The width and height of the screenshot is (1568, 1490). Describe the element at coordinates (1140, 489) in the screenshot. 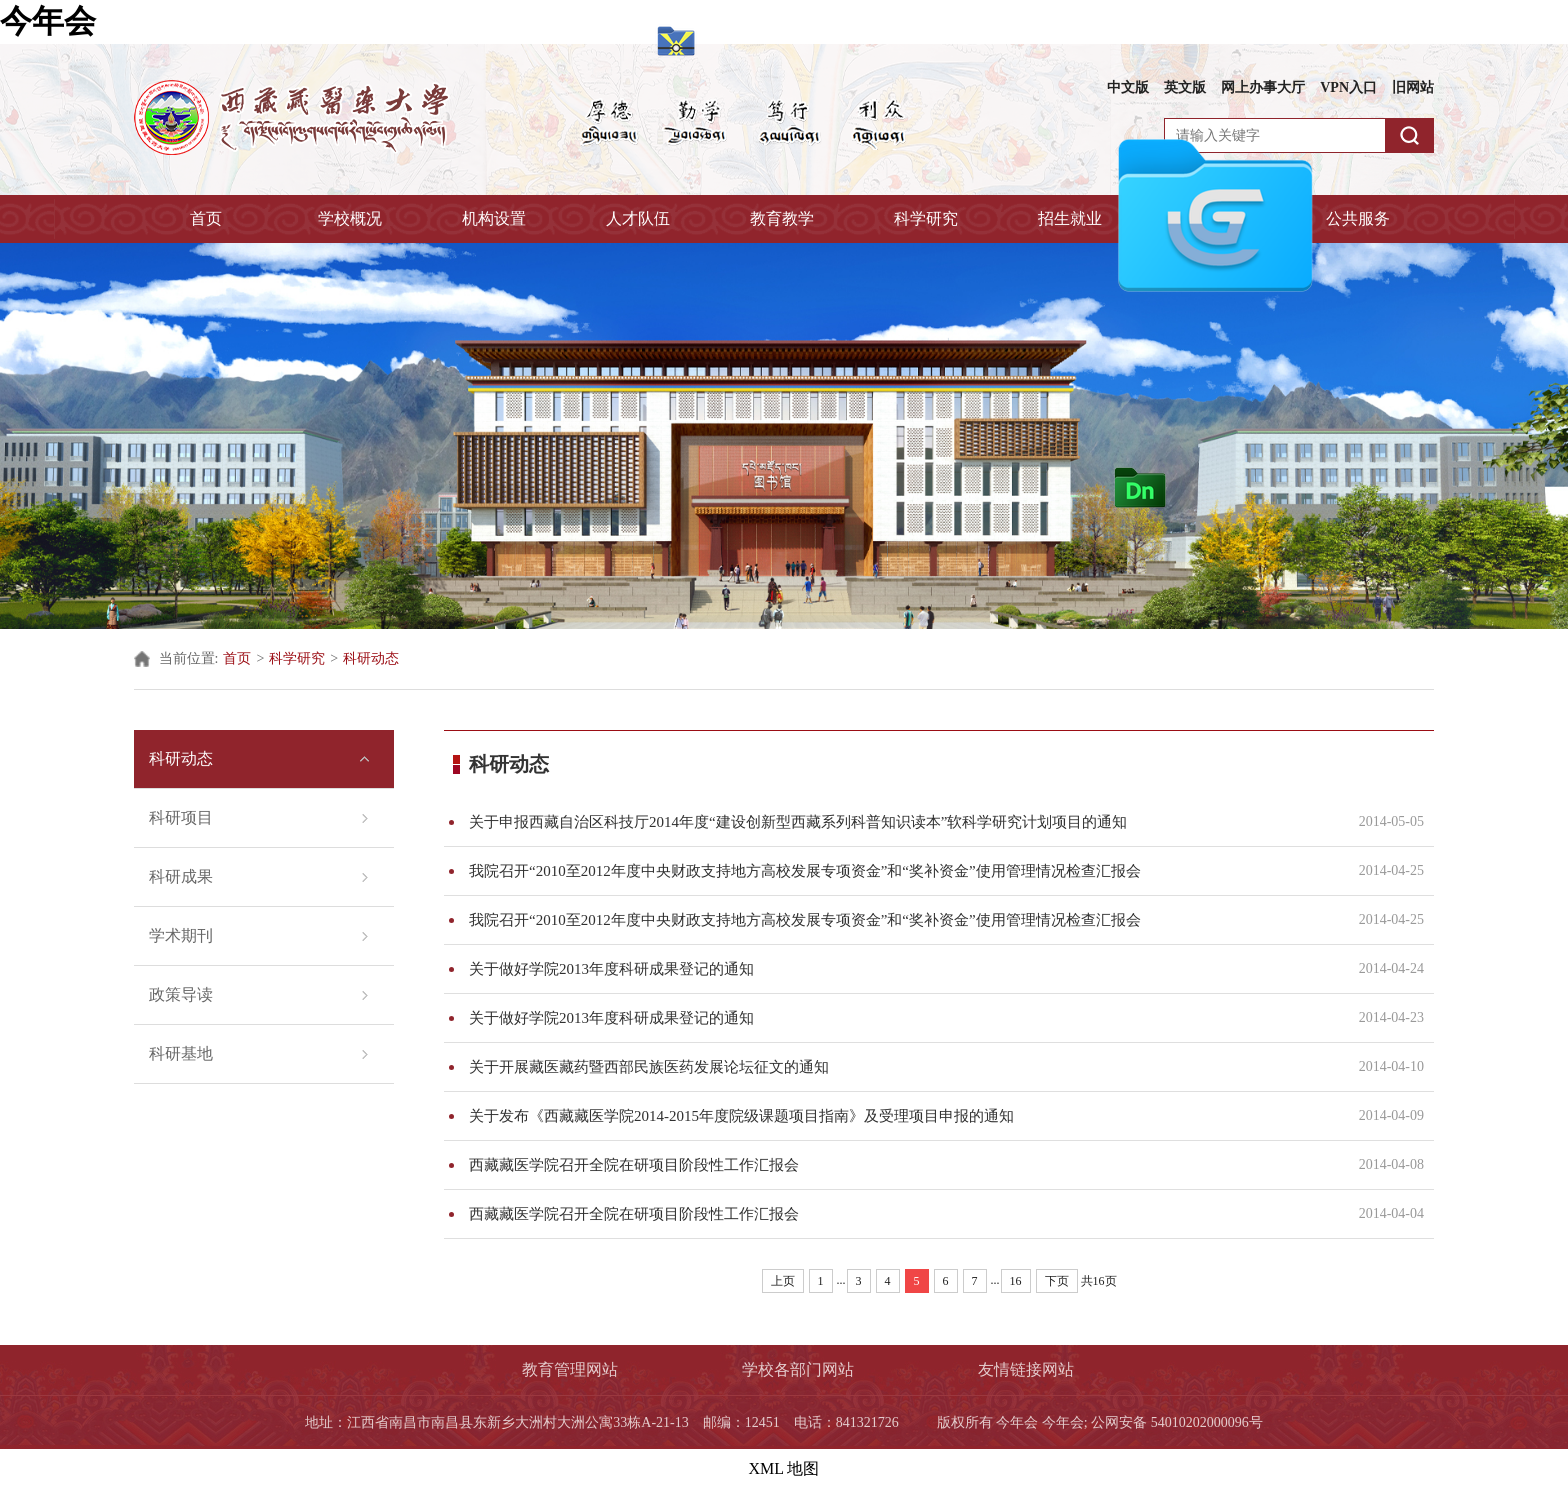

I see `open folder containing Adobe Dimension project files` at that location.